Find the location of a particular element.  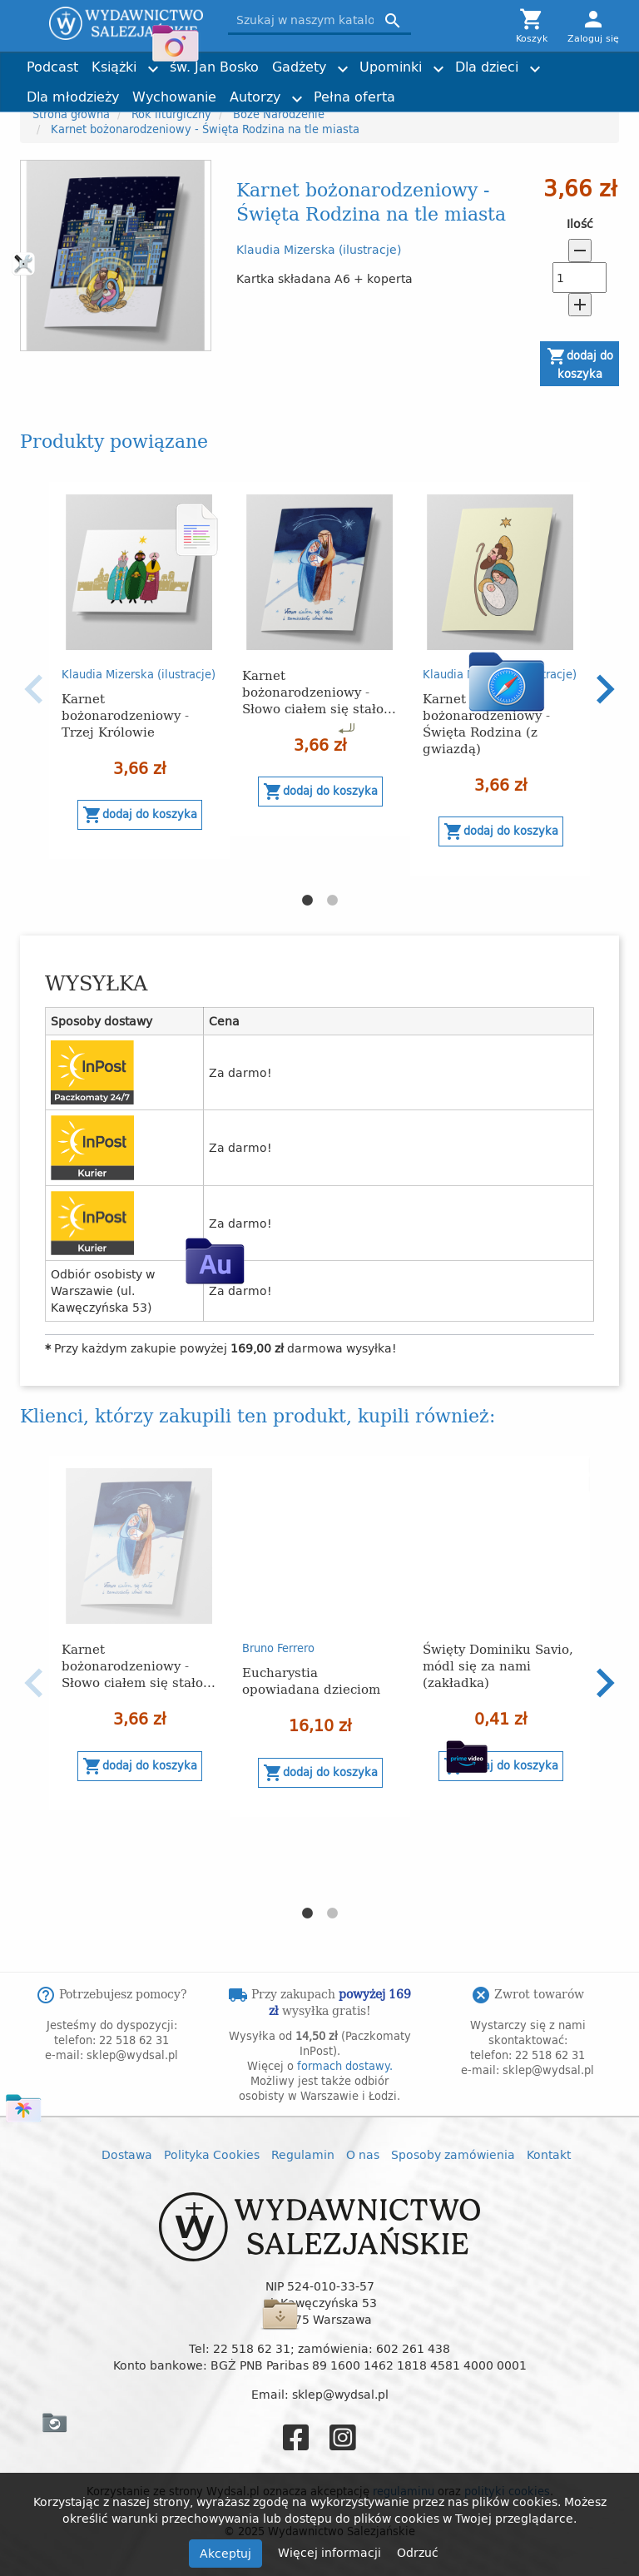

open folder containing instagram downloads is located at coordinates (175, 44).